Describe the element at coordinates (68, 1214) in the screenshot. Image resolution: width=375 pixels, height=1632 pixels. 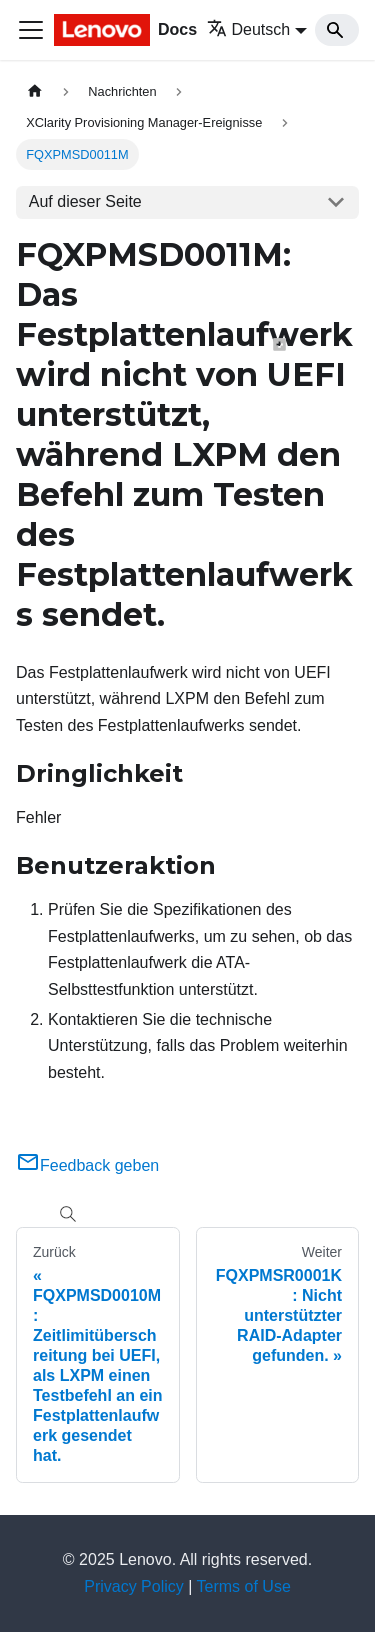
I see `search system preferences or settings` at that location.